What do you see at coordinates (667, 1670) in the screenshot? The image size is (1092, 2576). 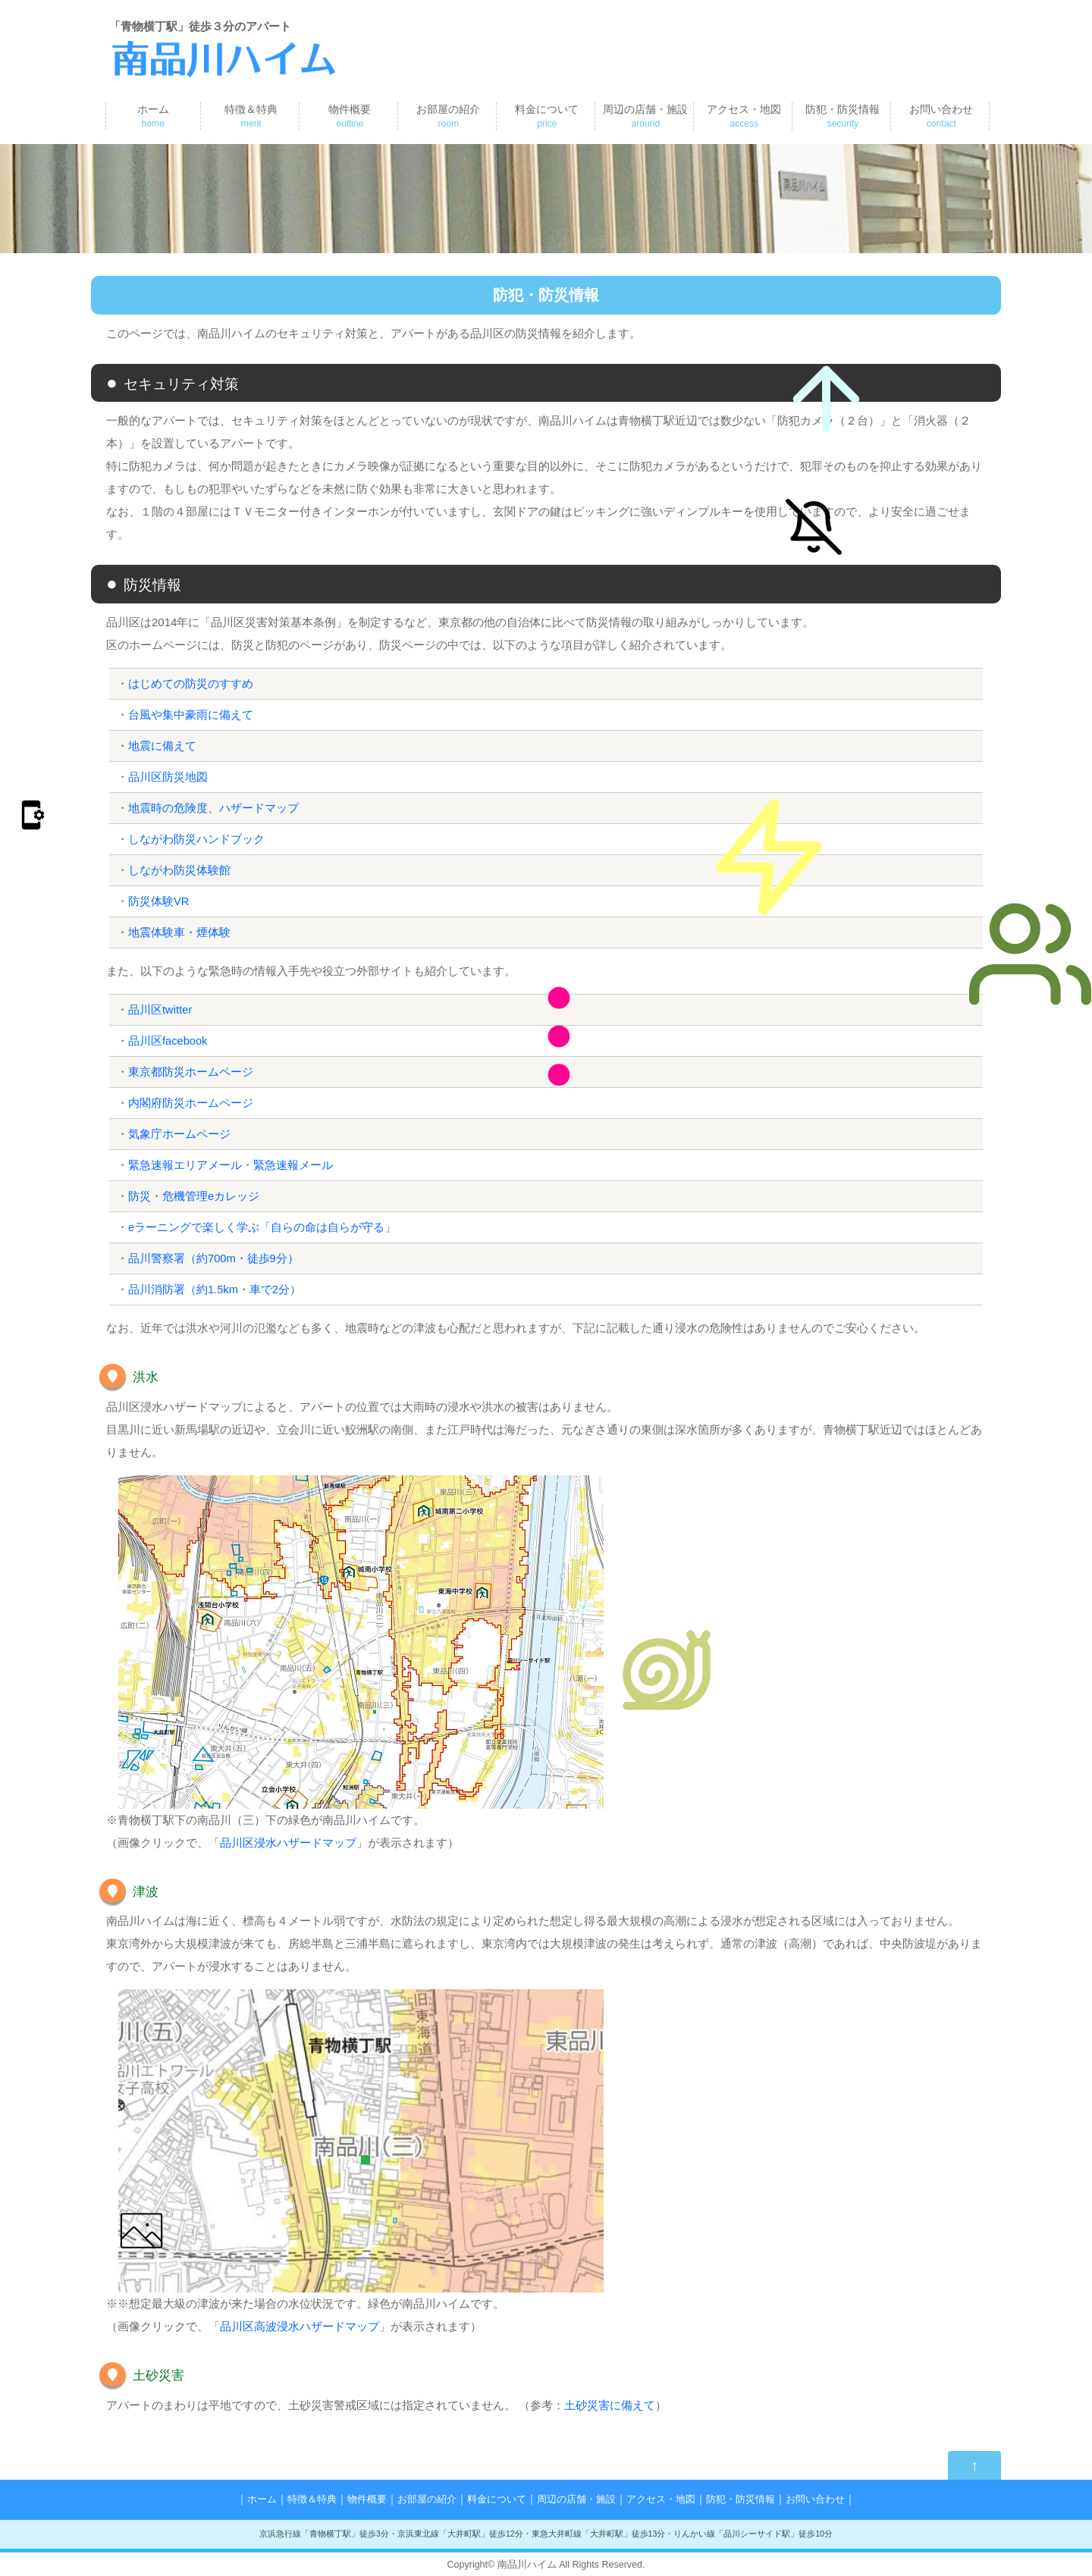 I see `indicates slow loading or processing speed` at bounding box center [667, 1670].